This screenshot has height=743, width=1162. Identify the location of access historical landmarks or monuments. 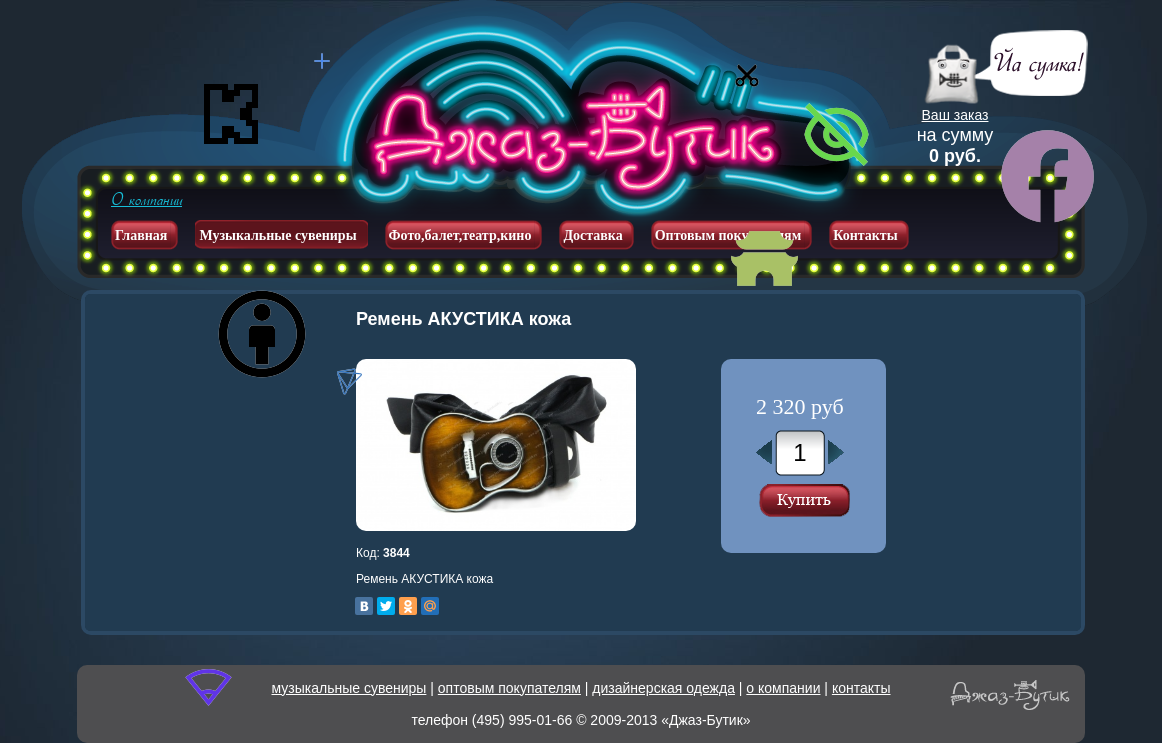
(764, 258).